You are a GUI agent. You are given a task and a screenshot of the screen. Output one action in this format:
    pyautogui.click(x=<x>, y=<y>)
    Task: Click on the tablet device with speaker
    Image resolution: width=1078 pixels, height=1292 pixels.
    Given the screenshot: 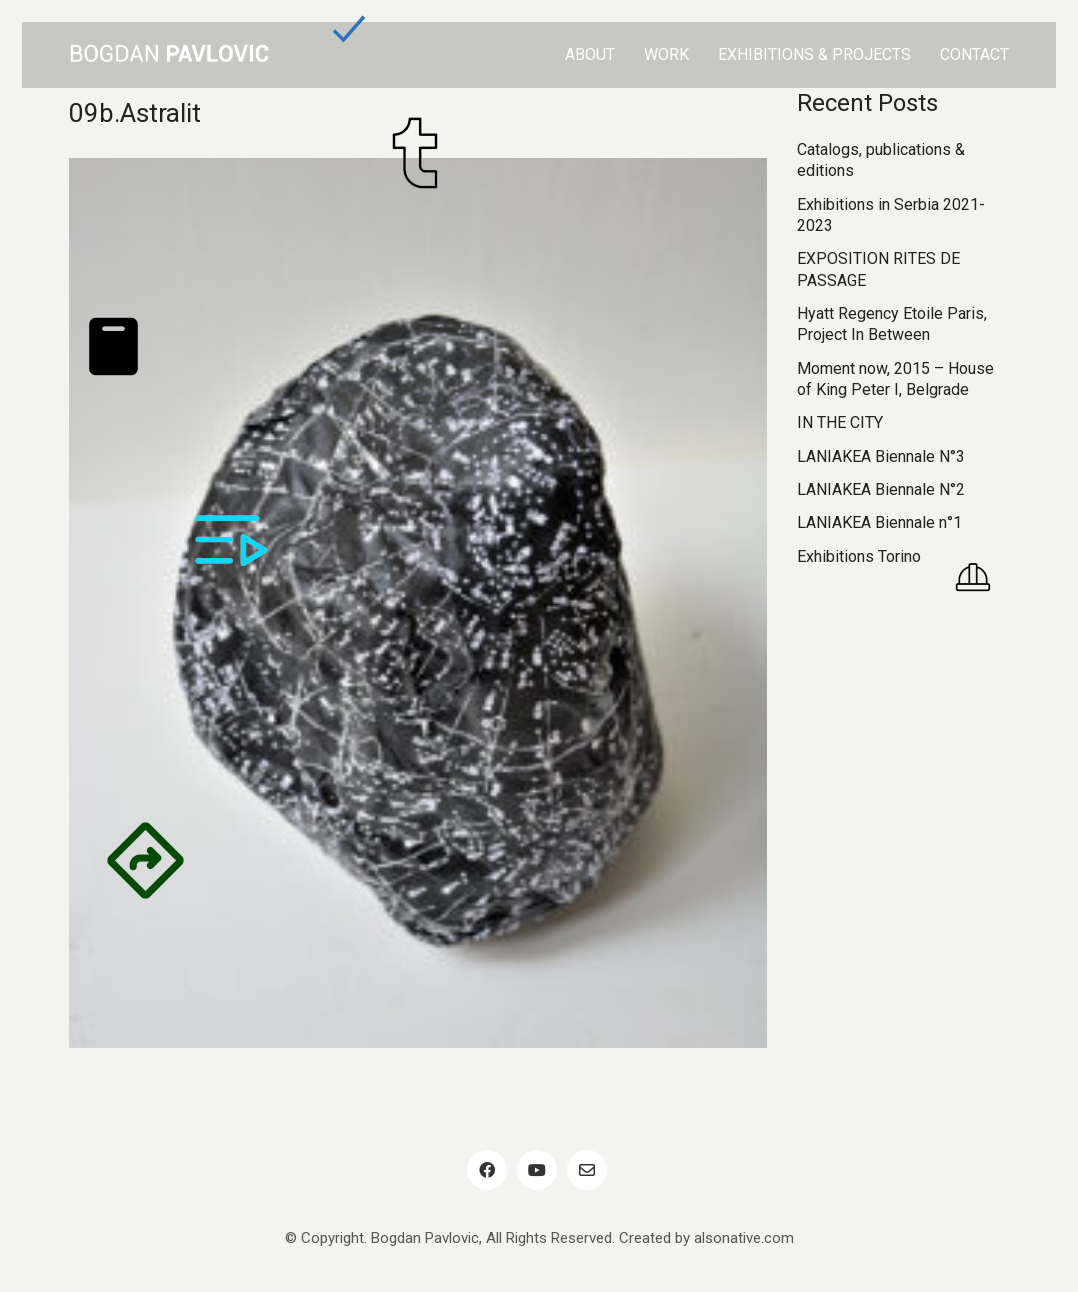 What is the action you would take?
    pyautogui.click(x=113, y=346)
    